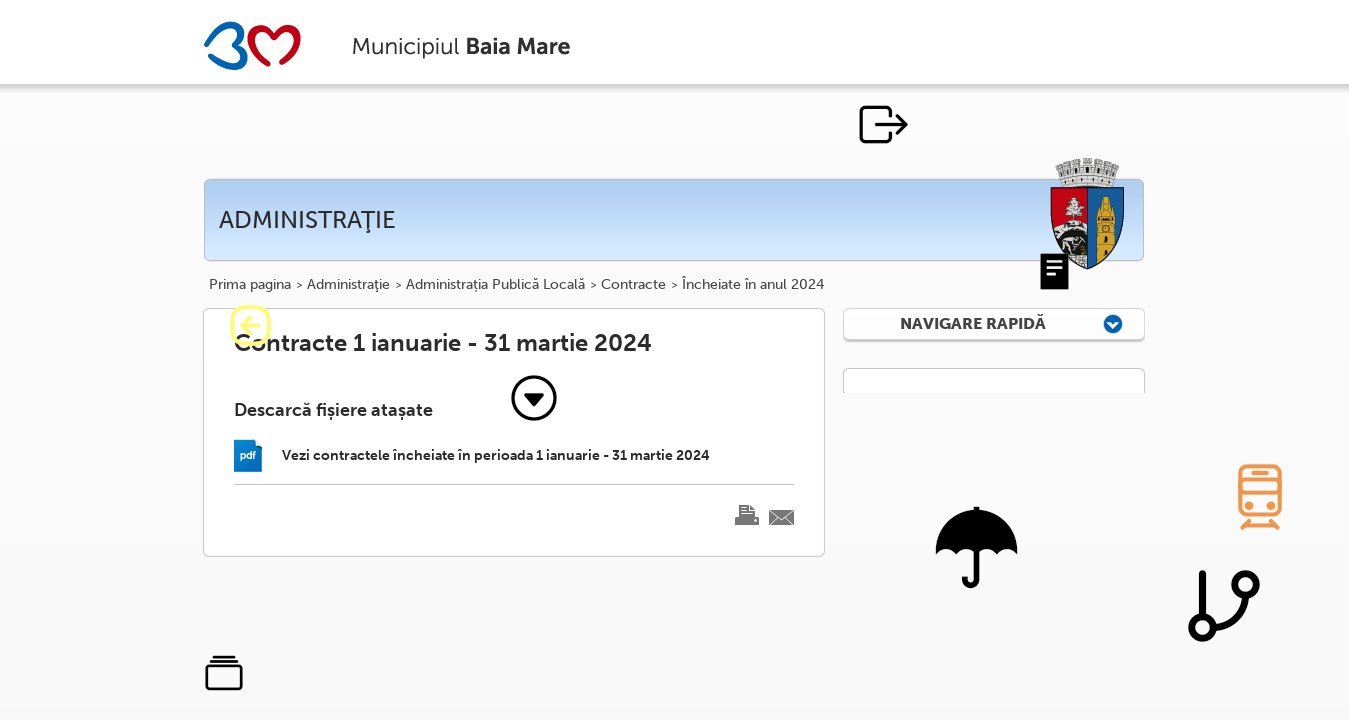  Describe the element at coordinates (1054, 271) in the screenshot. I see `open reader mode for distraction-free viewing` at that location.